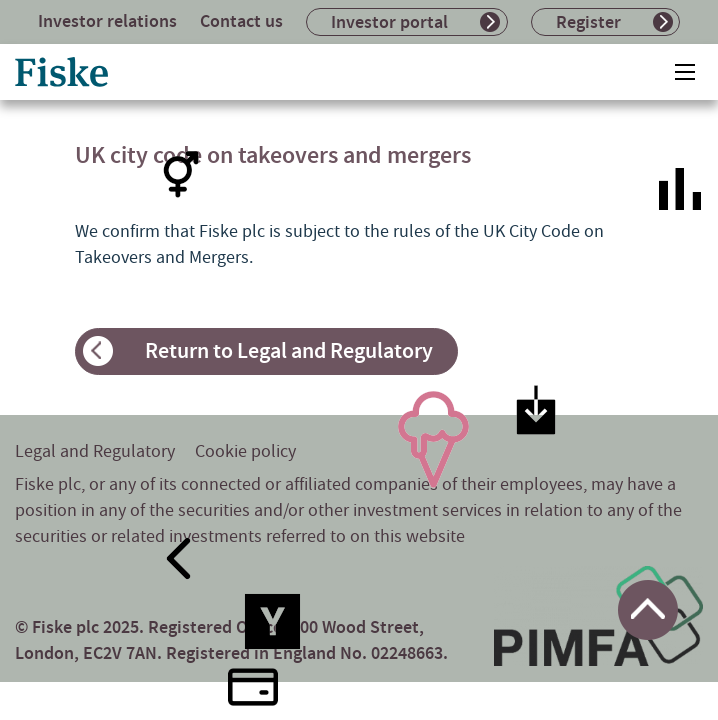 The image size is (718, 720). I want to click on indicates intersex gender identity option, so click(179, 173).